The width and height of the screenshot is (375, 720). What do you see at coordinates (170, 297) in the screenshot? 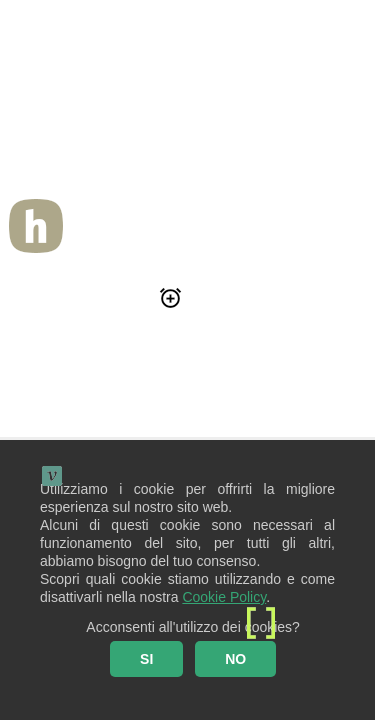
I see `add a new alarm` at bounding box center [170, 297].